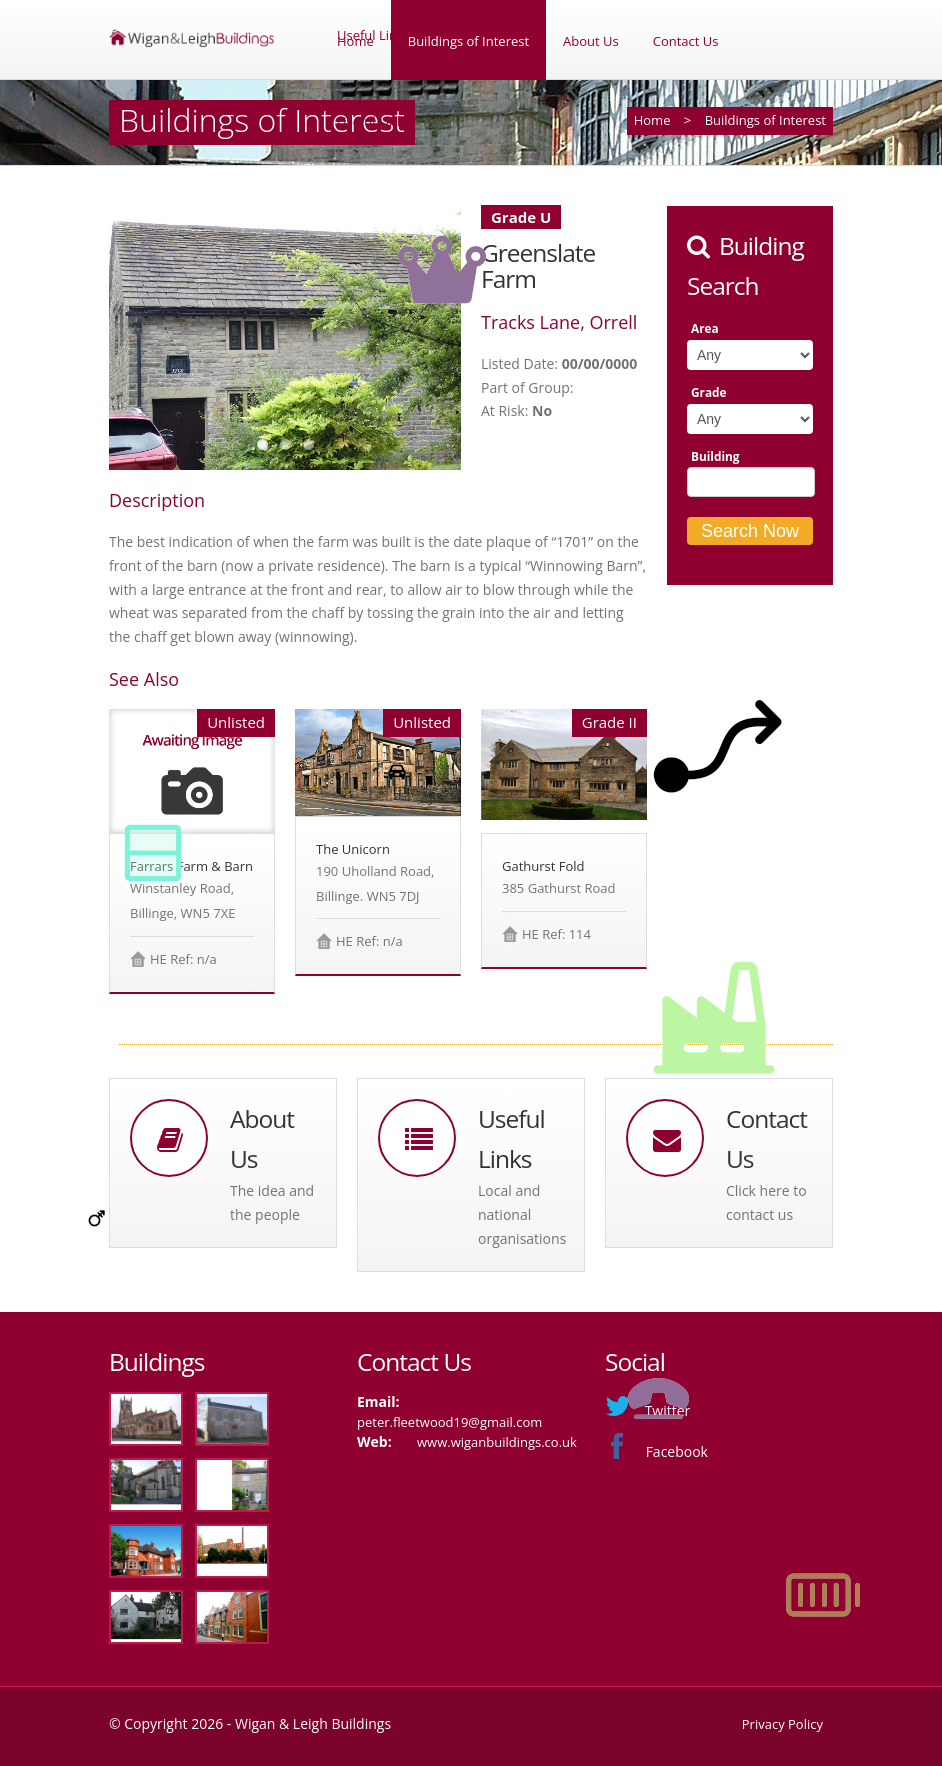  I want to click on split view into top and bottom panels, so click(153, 853).